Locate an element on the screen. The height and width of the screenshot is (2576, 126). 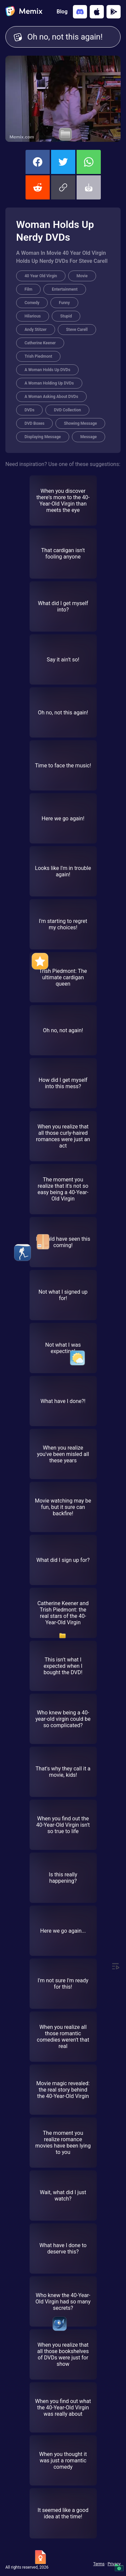
view or manage the play queue is located at coordinates (115, 1966).